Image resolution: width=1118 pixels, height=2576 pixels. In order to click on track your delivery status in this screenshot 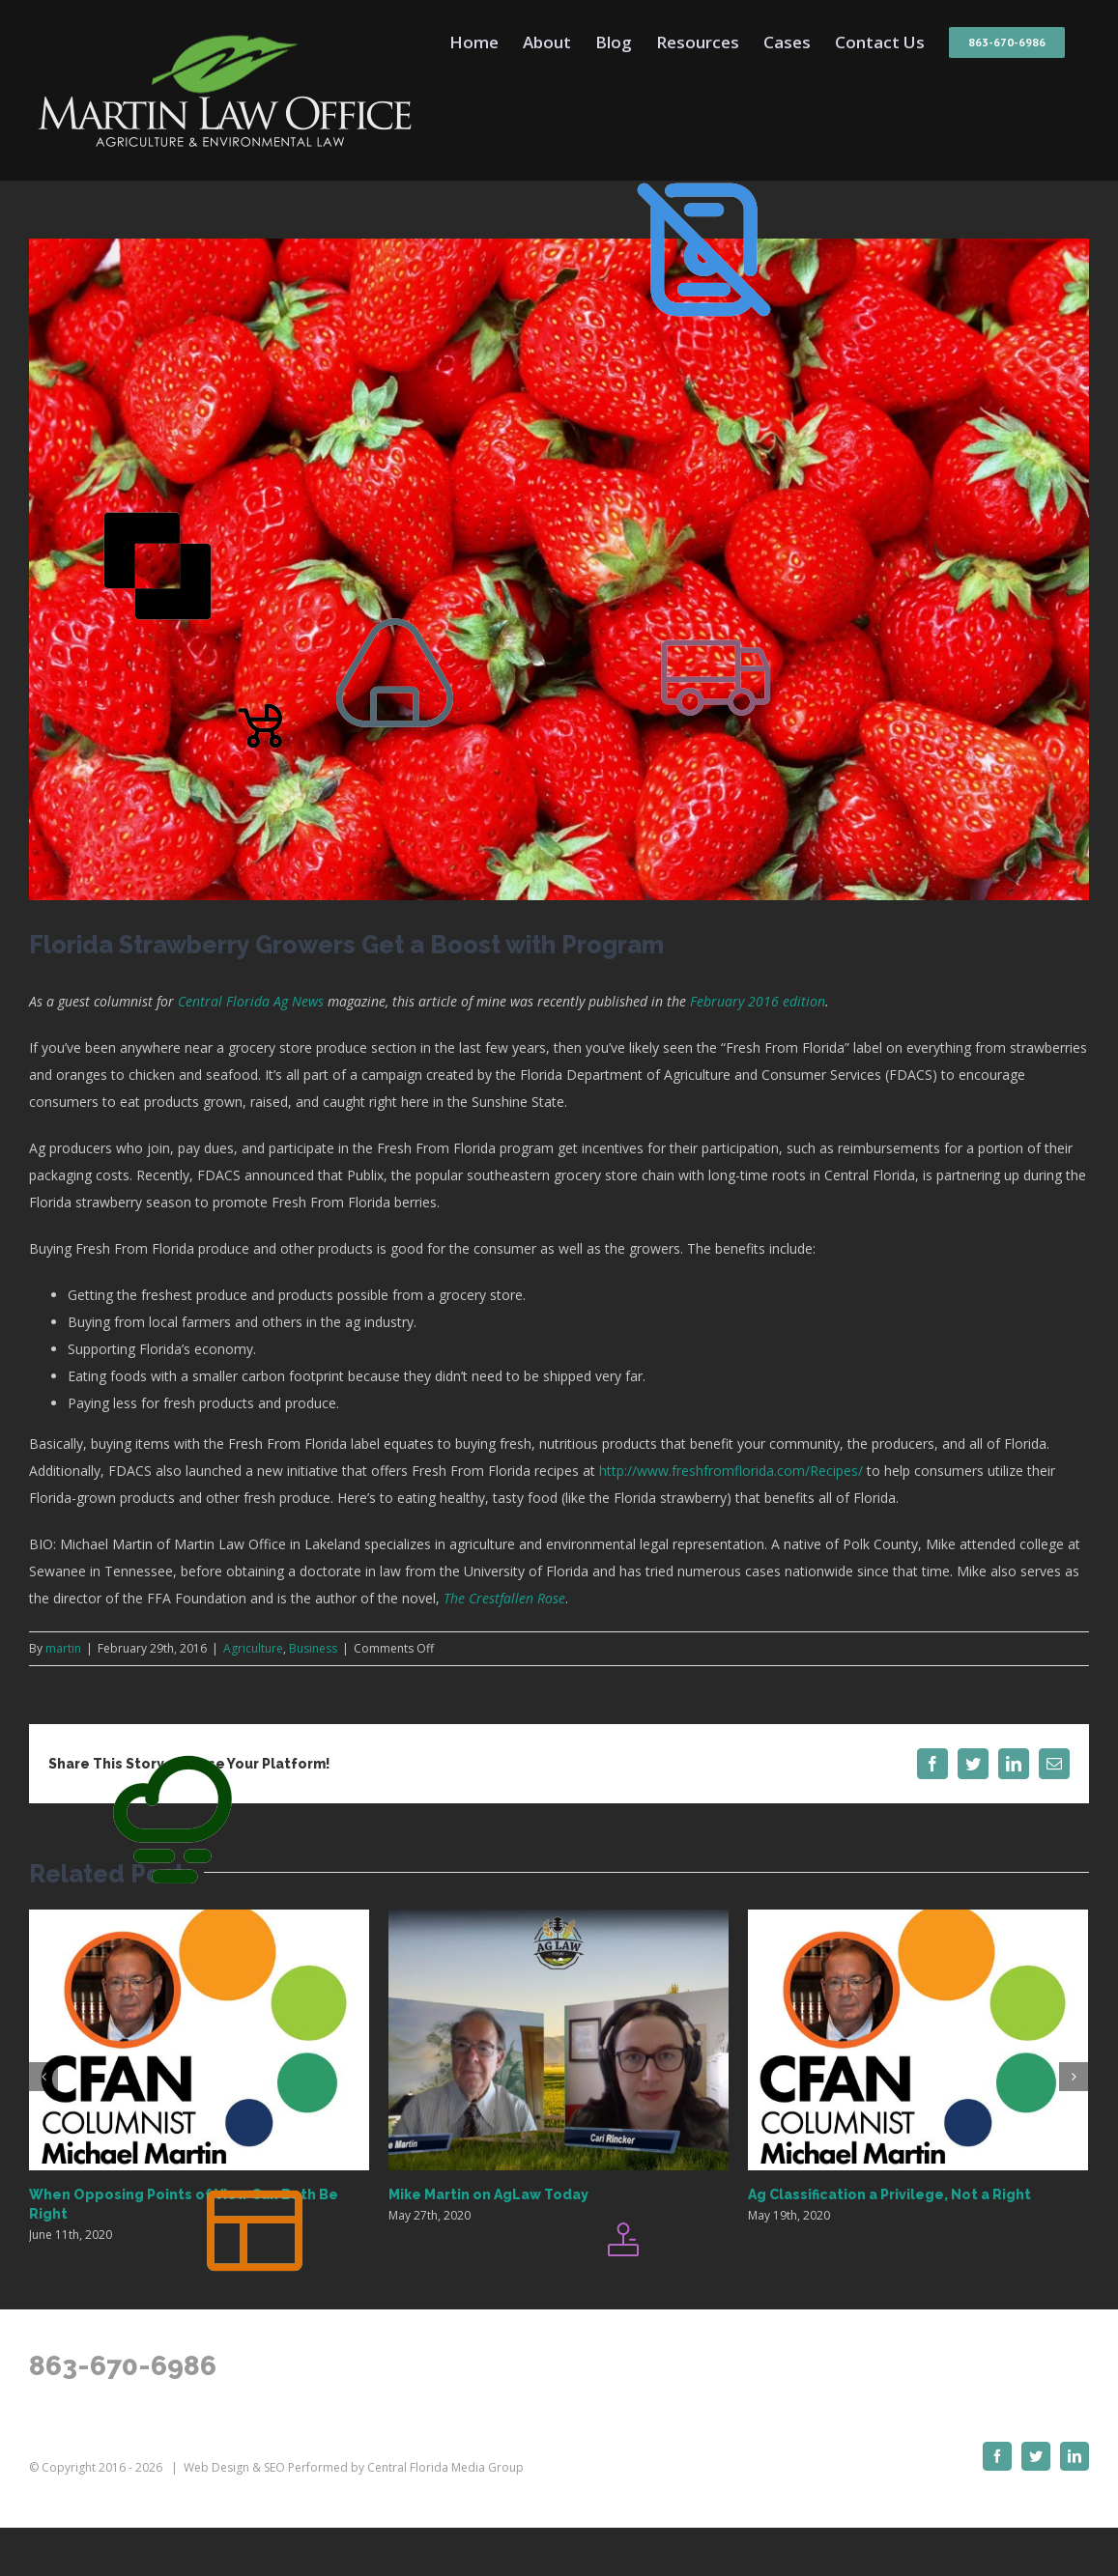, I will do `click(712, 672)`.